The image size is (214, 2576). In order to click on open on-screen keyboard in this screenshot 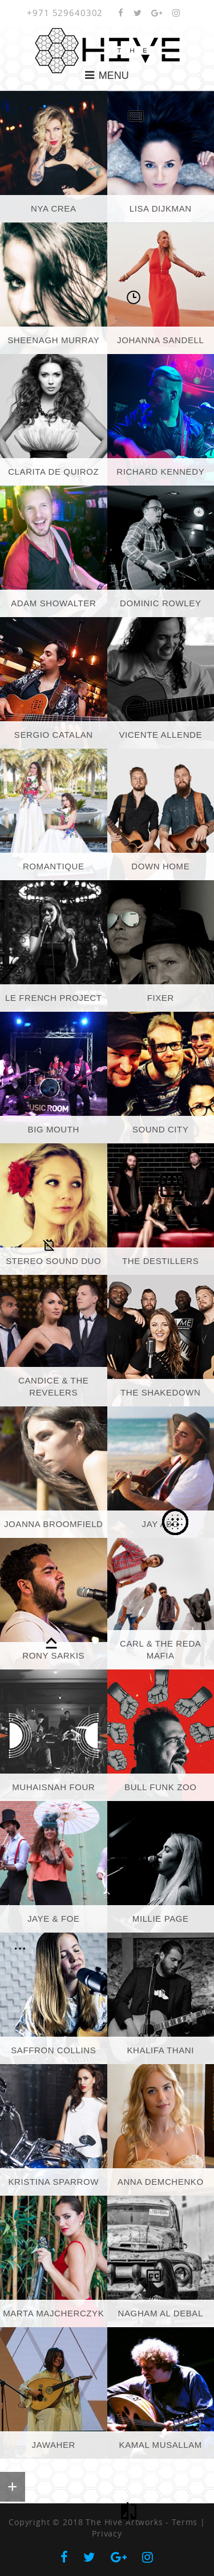, I will do `click(136, 116)`.